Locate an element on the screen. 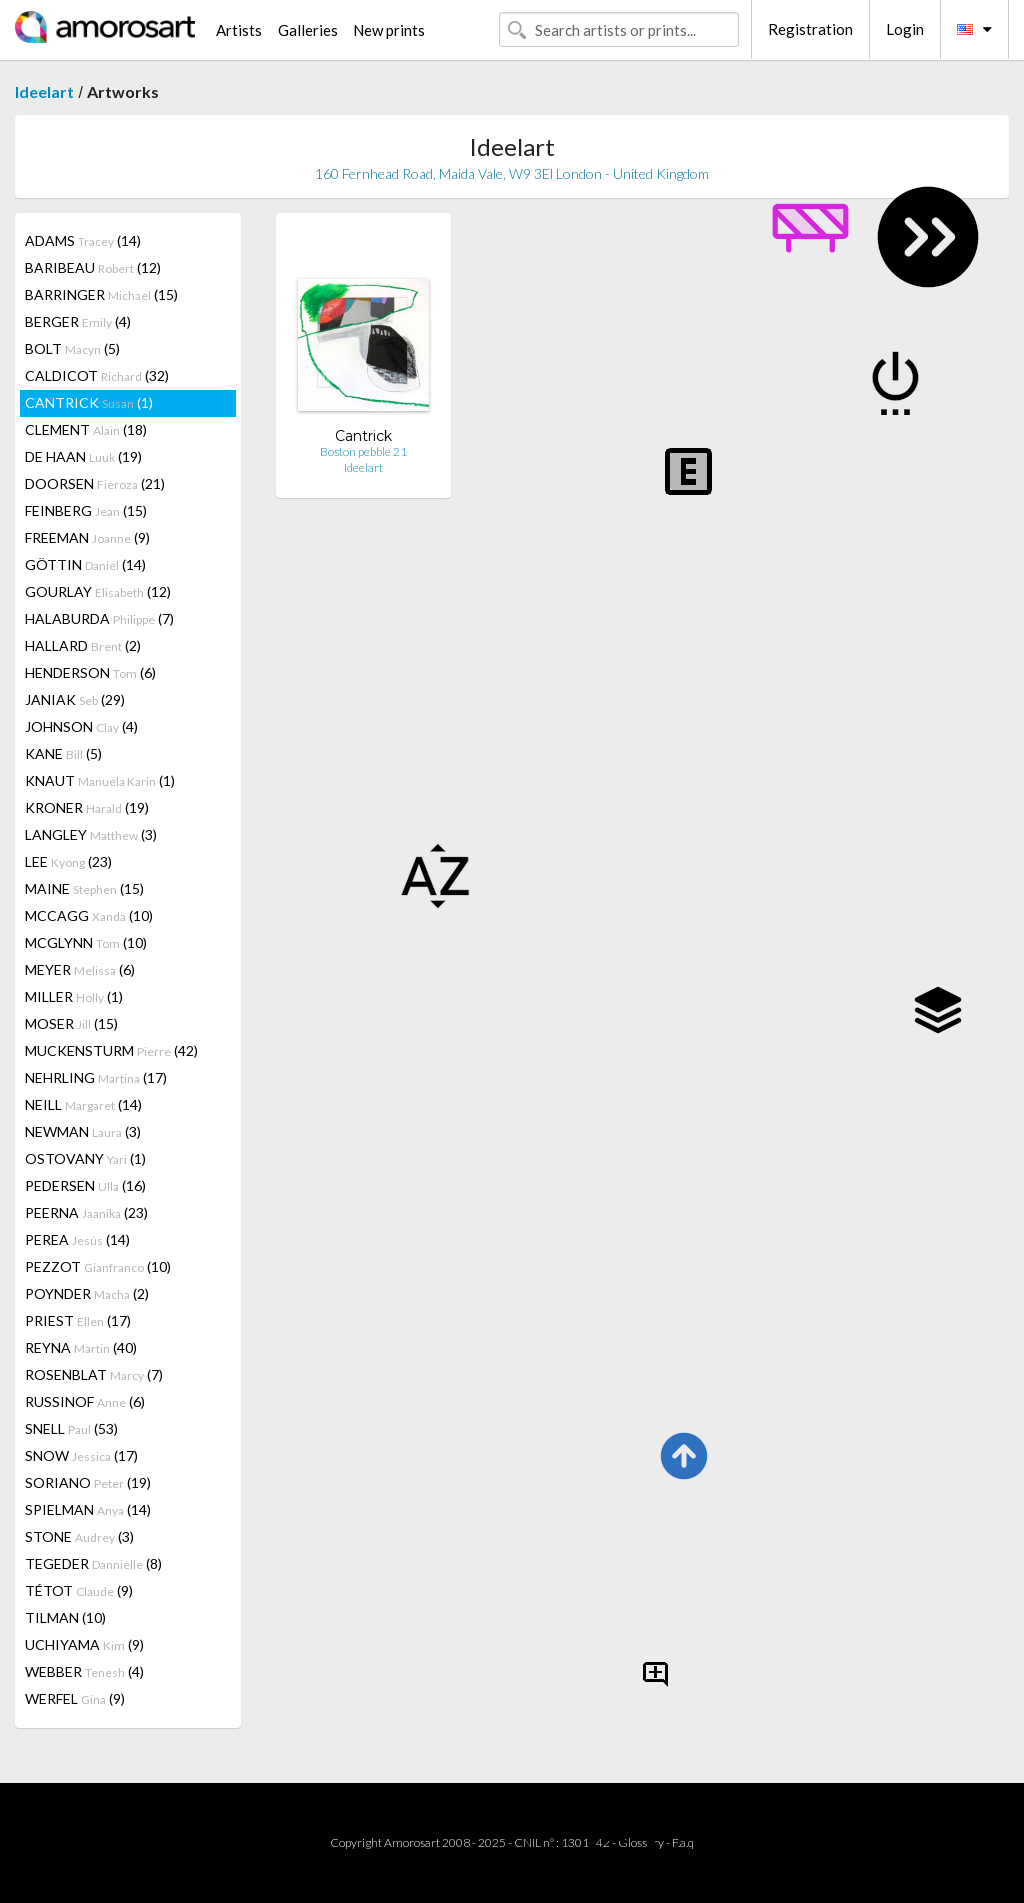  access power settings is located at coordinates (895, 380).